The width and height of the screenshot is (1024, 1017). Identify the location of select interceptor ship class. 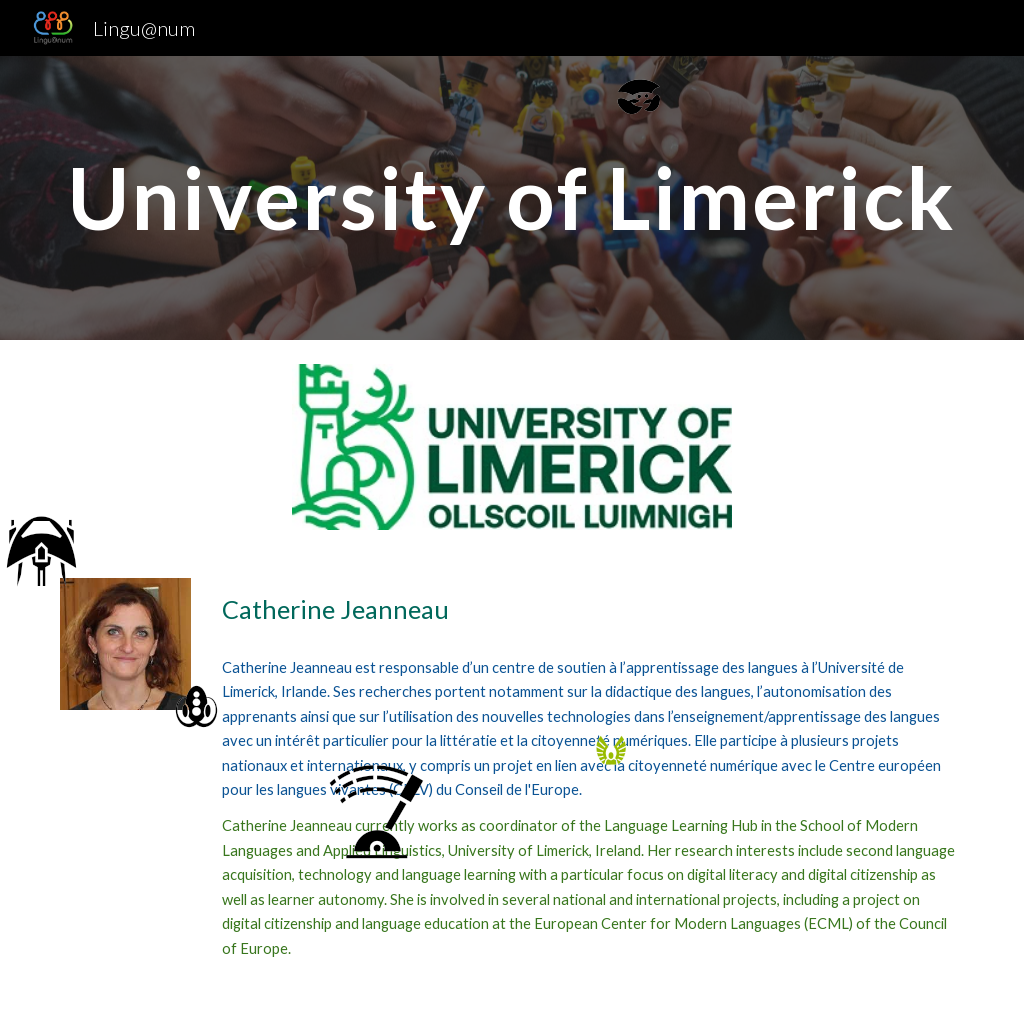
(41, 551).